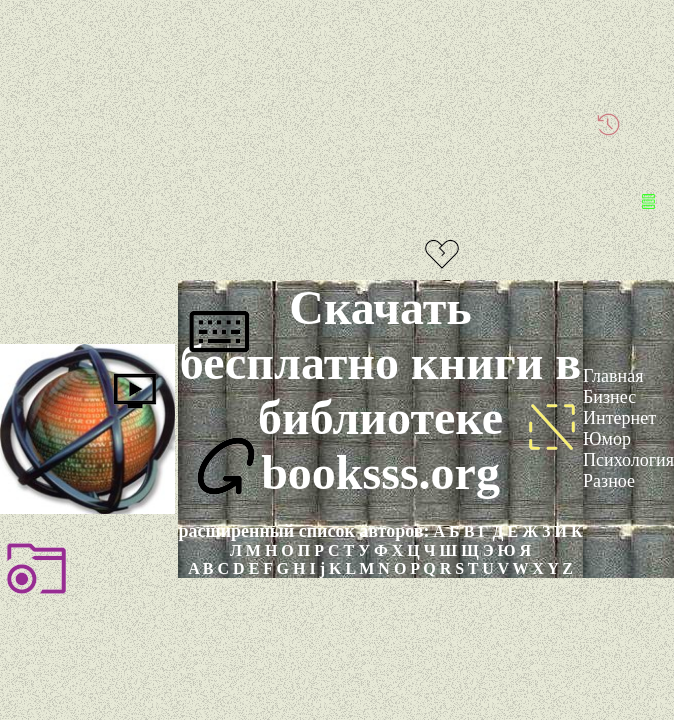 The image size is (674, 720). What do you see at coordinates (217, 334) in the screenshot?
I see `record keyboard input or keystrokes` at bounding box center [217, 334].